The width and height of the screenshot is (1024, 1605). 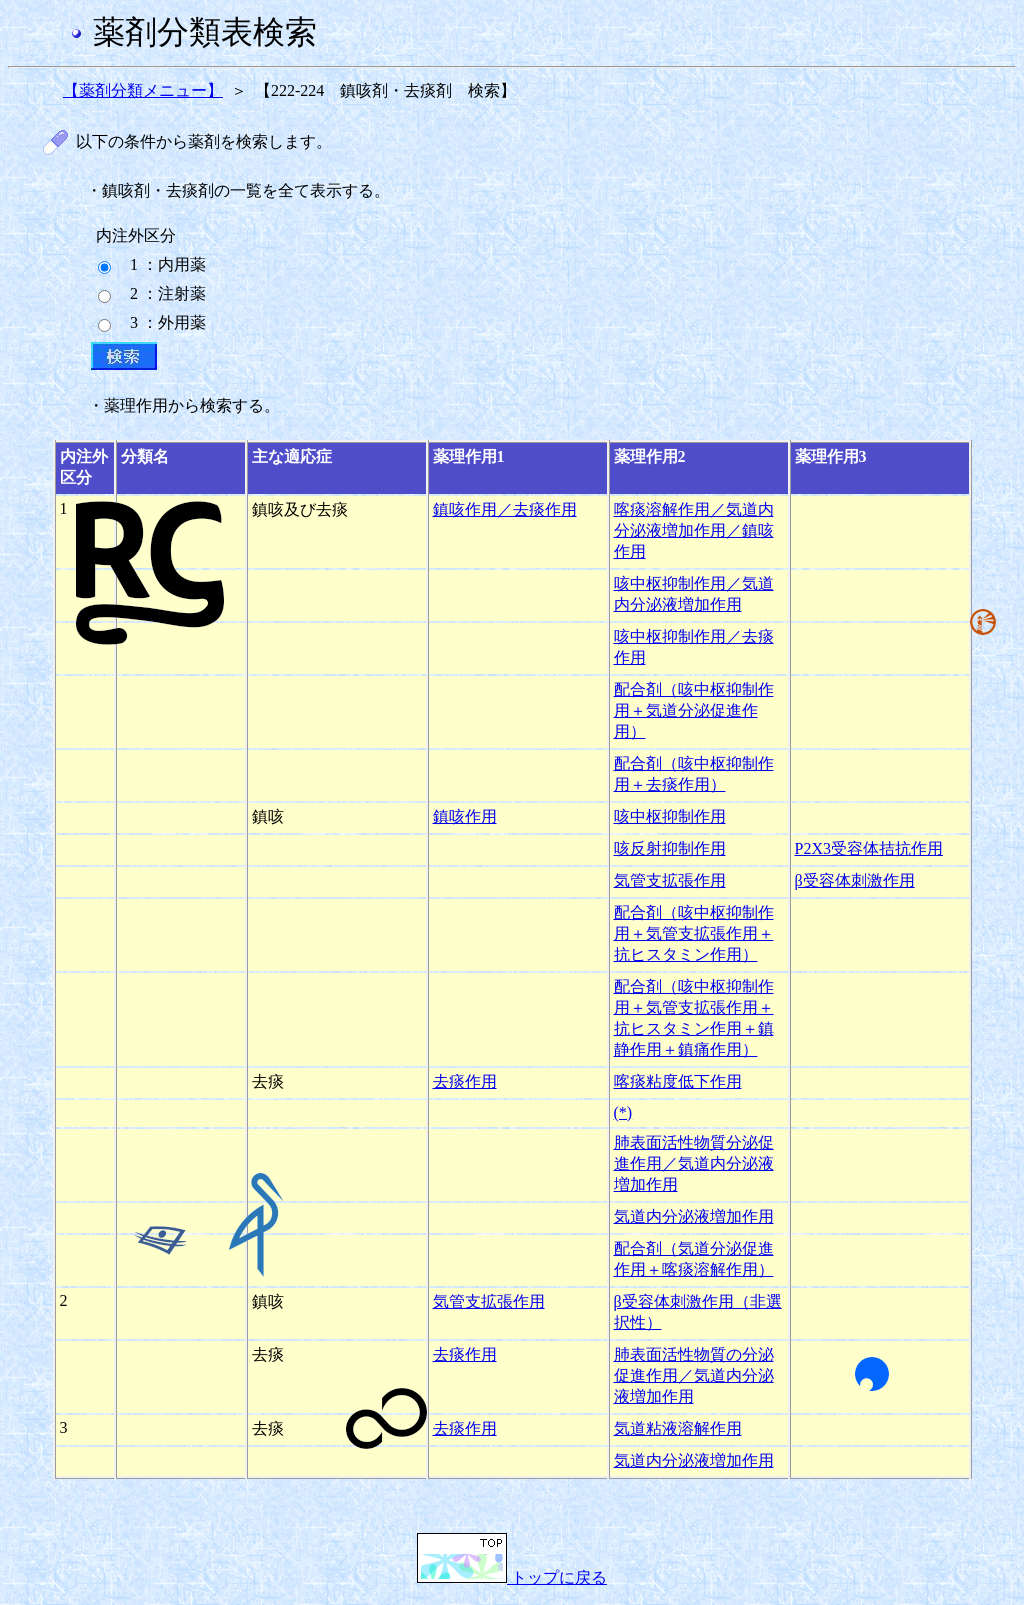 I want to click on visit Télé-Québec website or app, so click(x=160, y=1240).